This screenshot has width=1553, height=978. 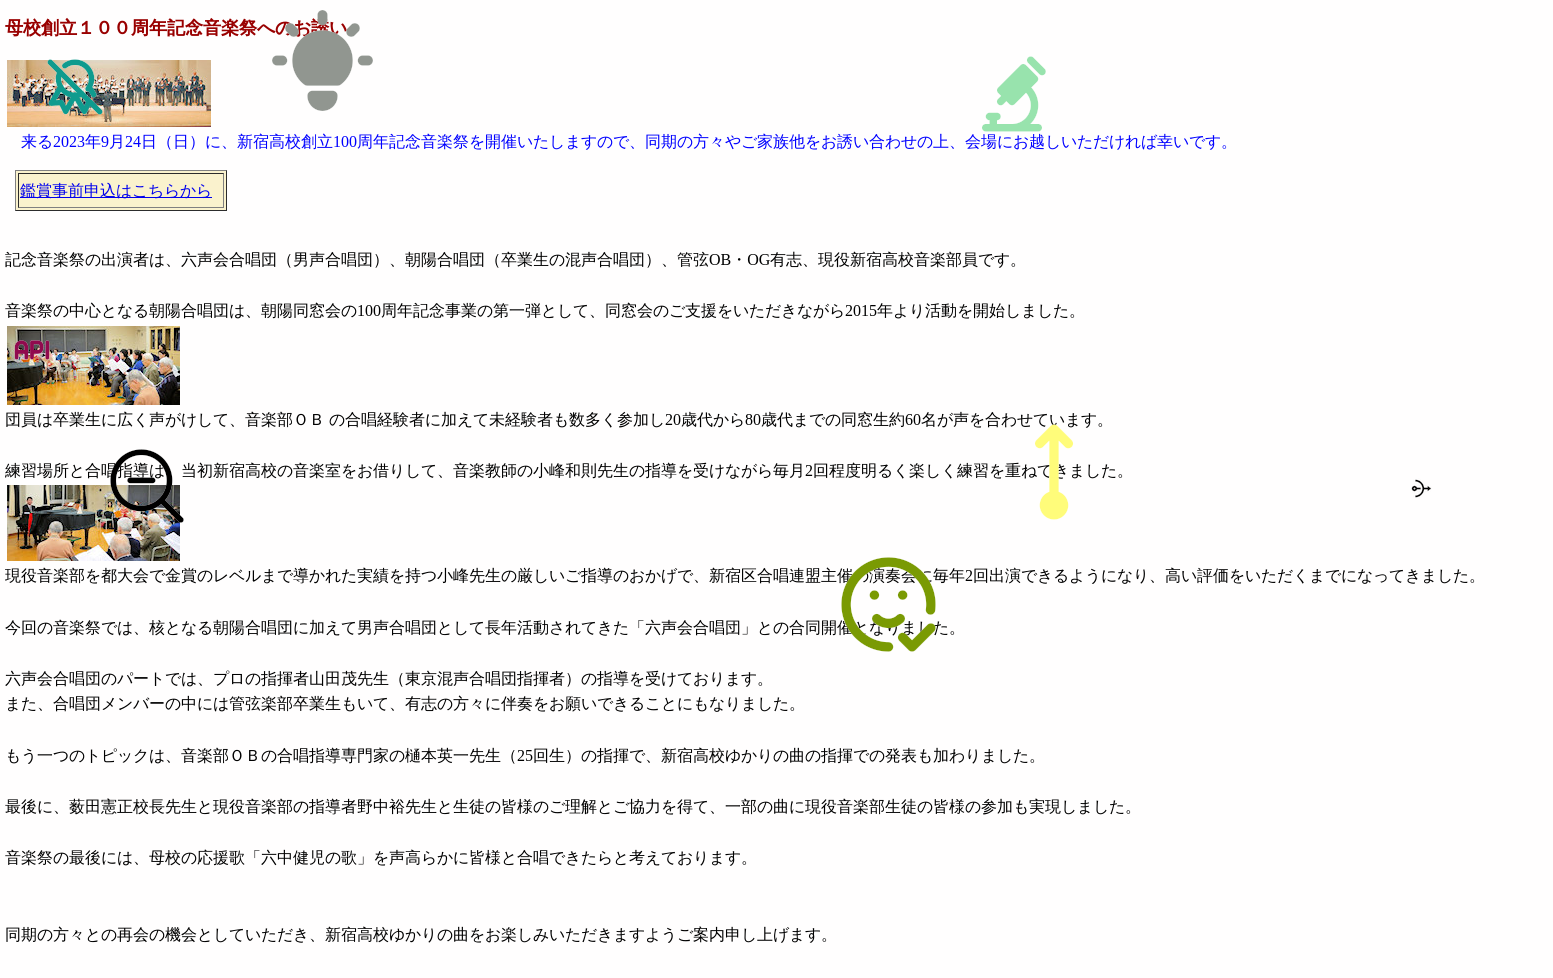 I want to click on view tips or helpful suggestions, so click(x=322, y=60).